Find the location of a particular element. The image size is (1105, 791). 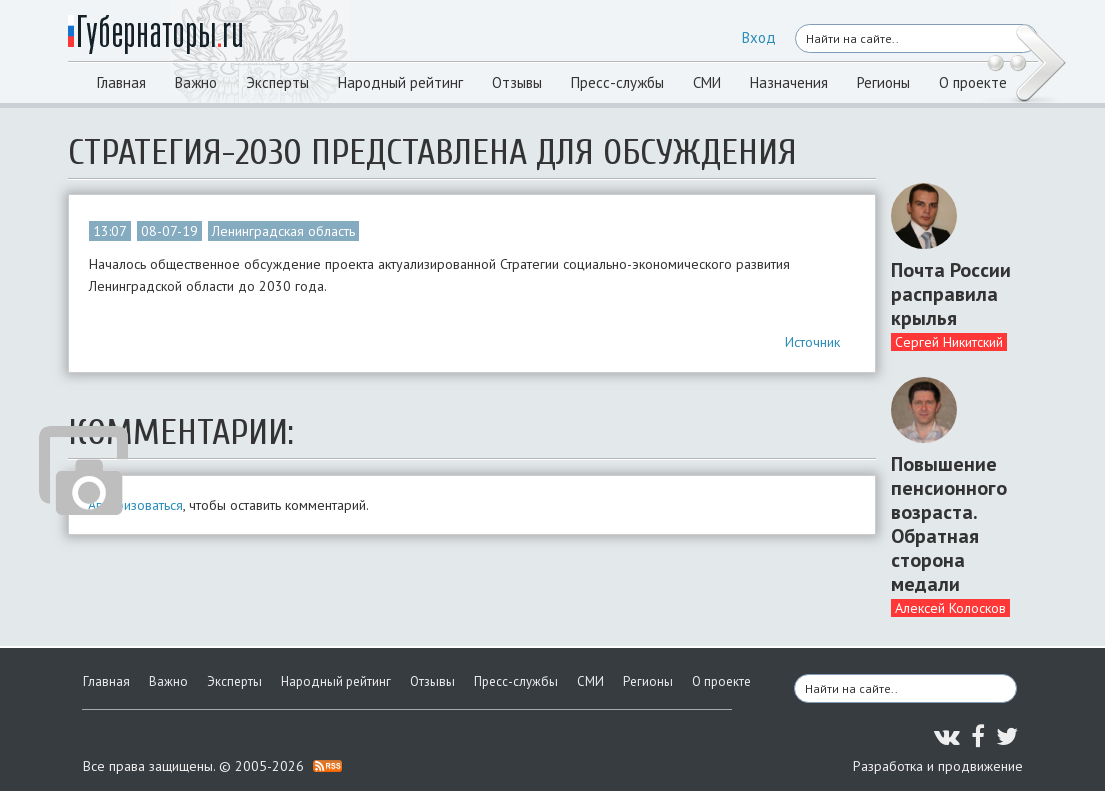

navigate to the next item or page is located at coordinates (1026, 63).